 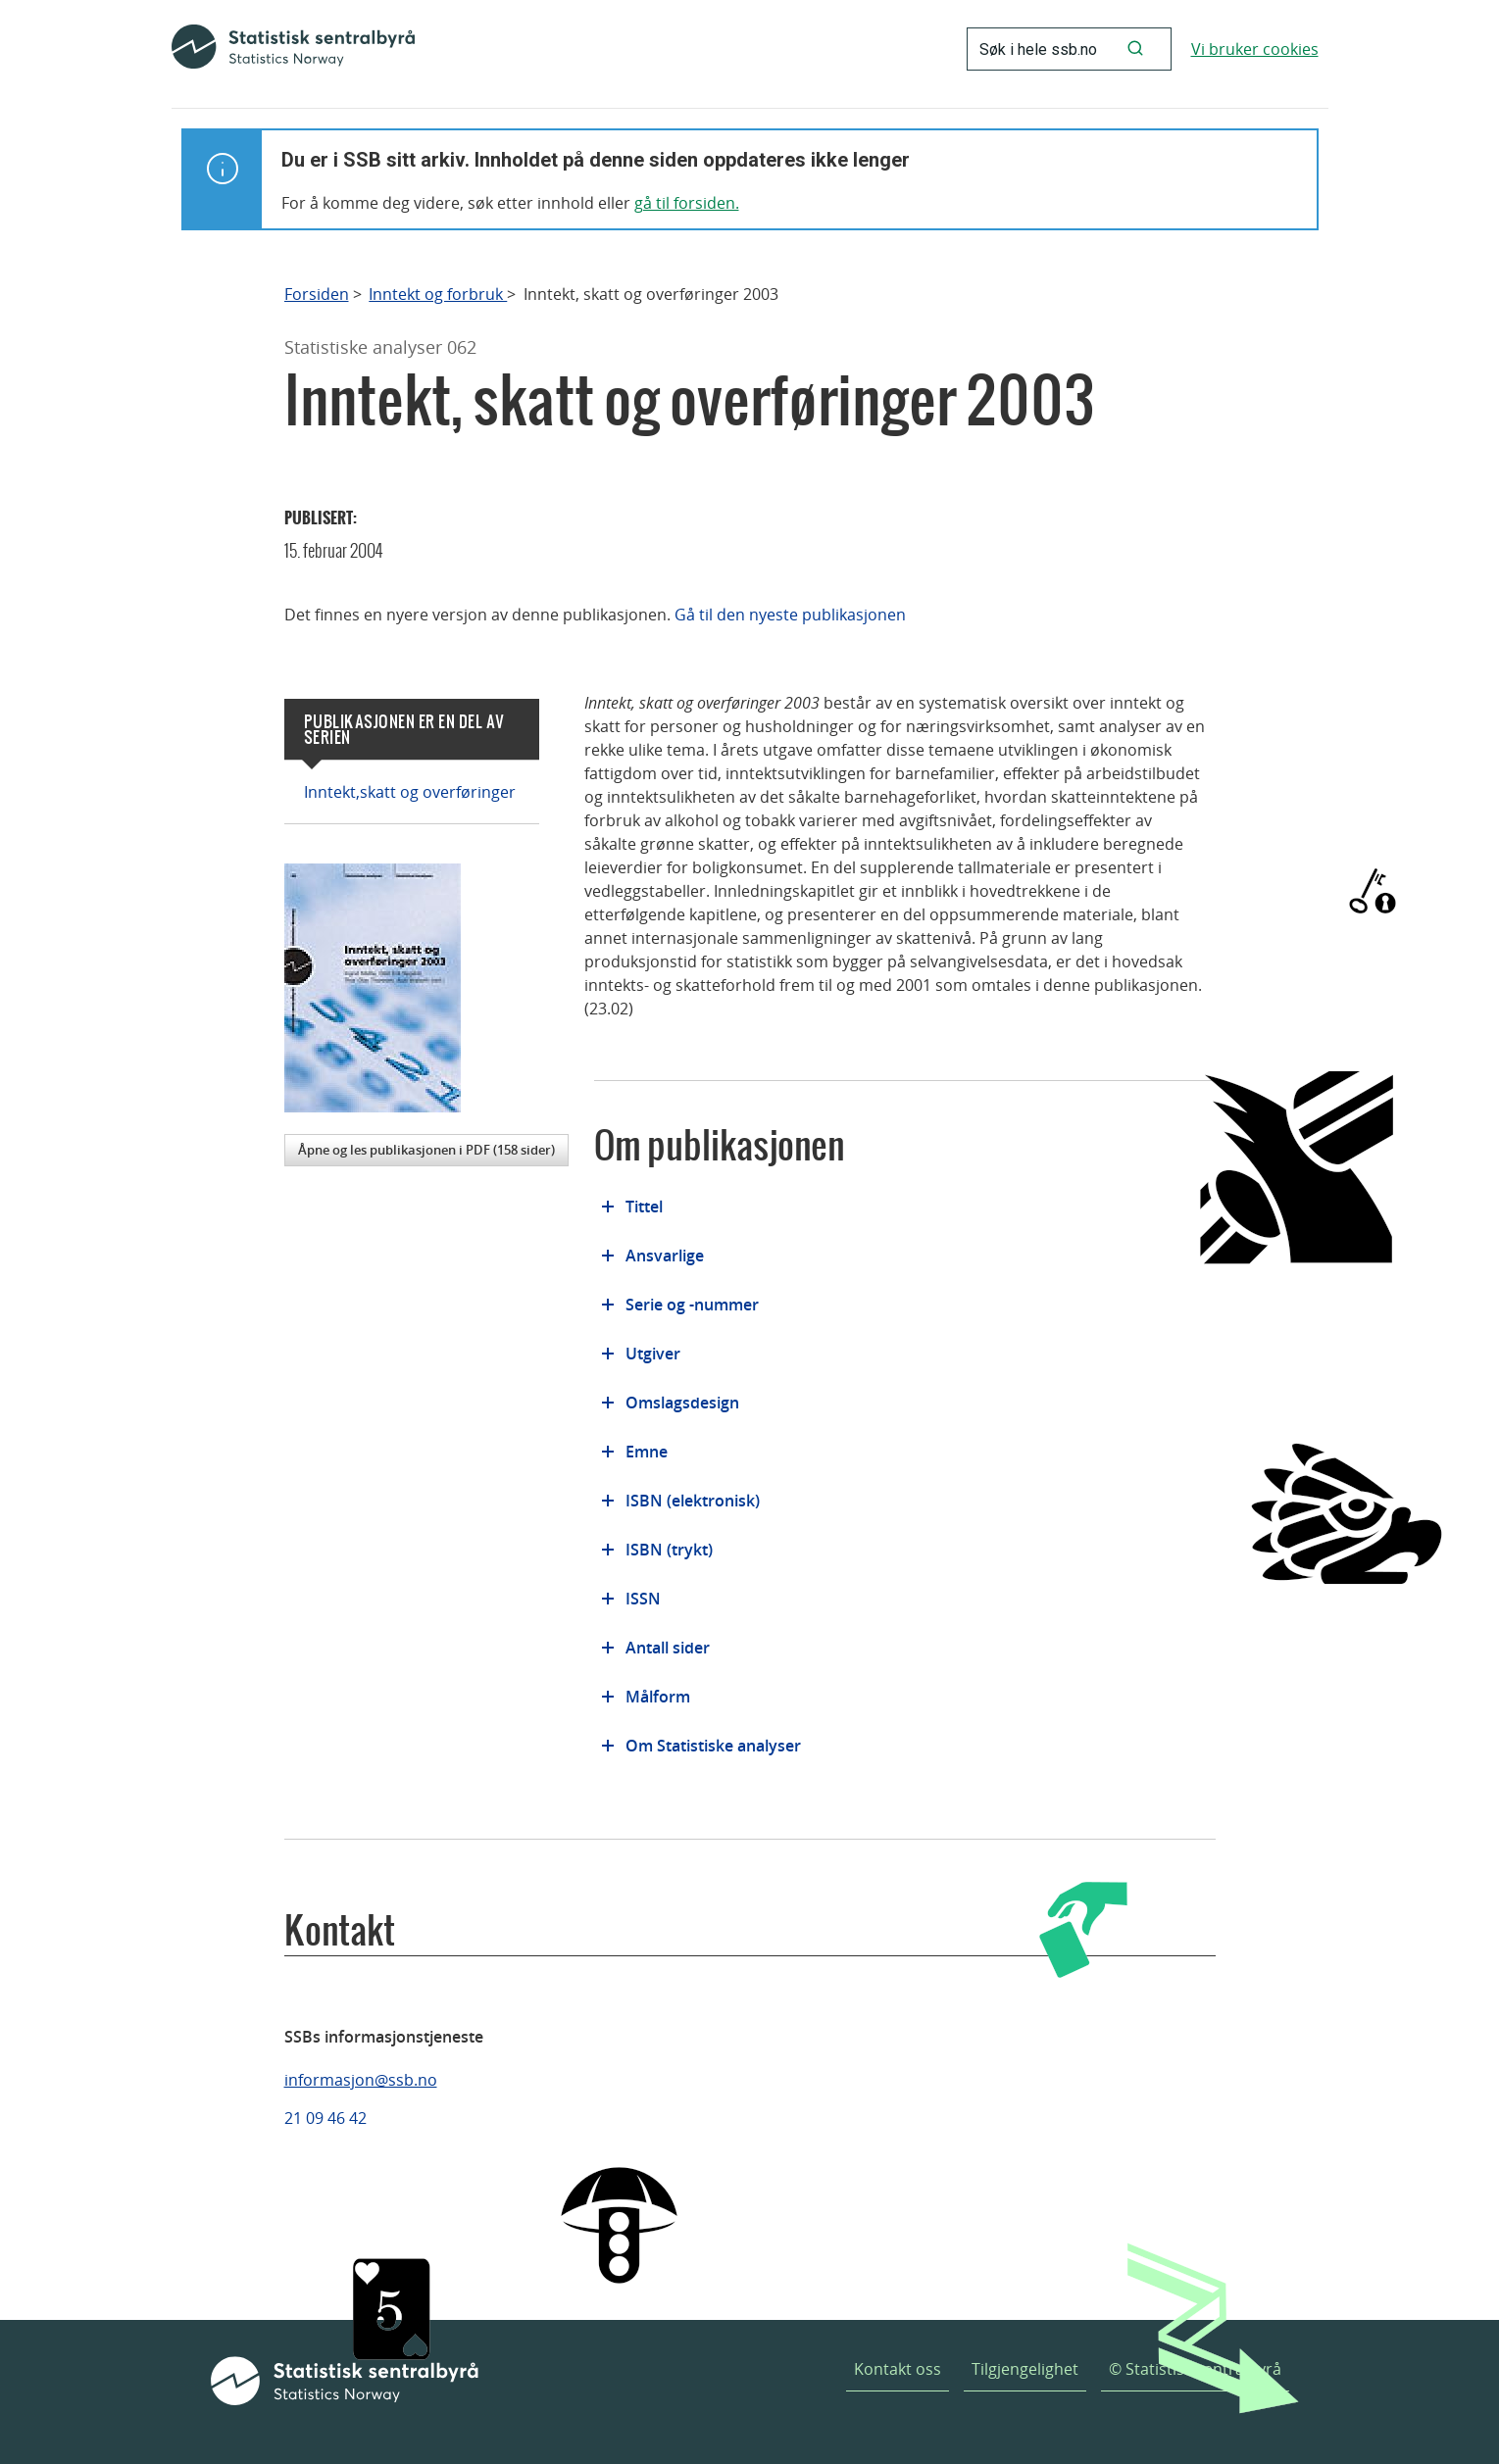 What do you see at coordinates (1083, 1930) in the screenshot?
I see `play a card from your hand` at bounding box center [1083, 1930].